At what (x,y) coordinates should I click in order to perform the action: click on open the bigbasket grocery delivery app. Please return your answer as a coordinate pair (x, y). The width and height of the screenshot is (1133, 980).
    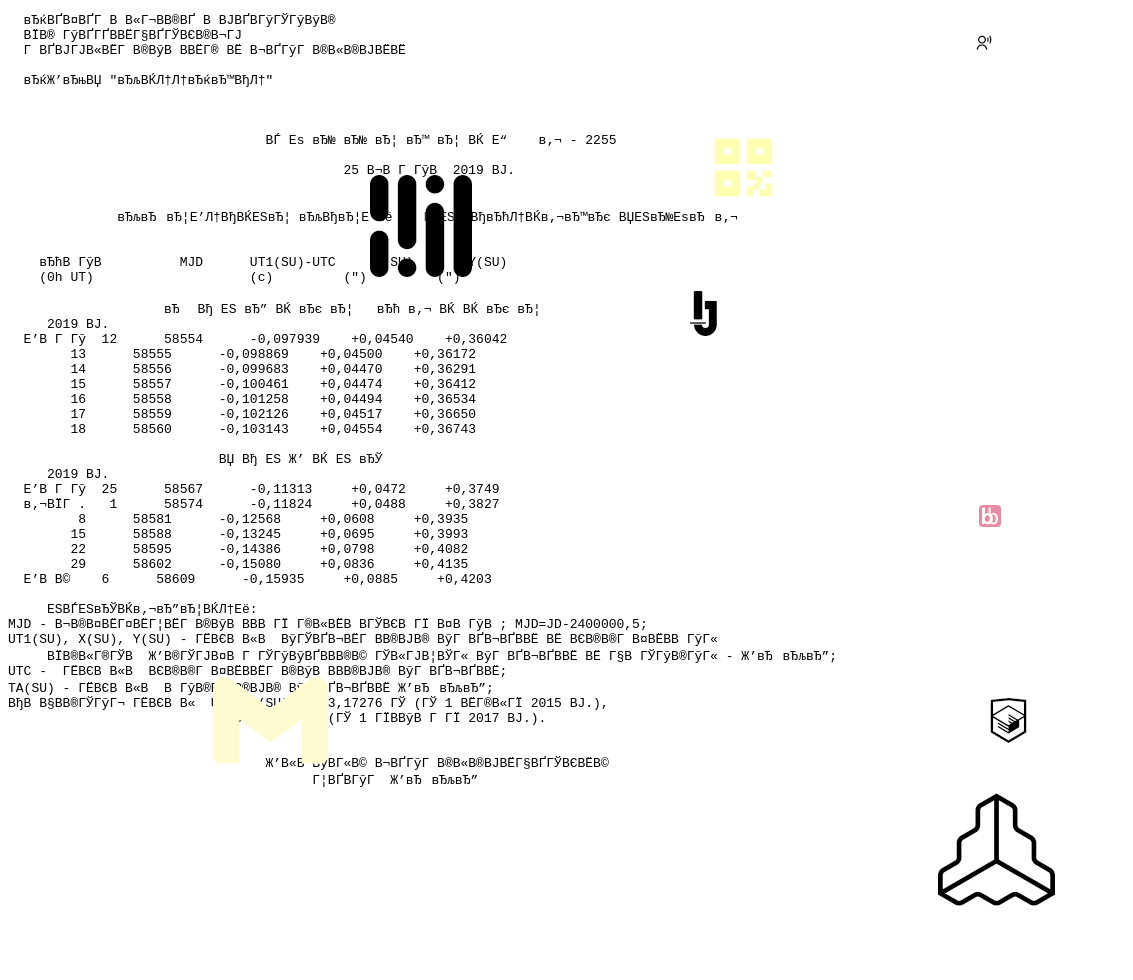
    Looking at the image, I should click on (990, 516).